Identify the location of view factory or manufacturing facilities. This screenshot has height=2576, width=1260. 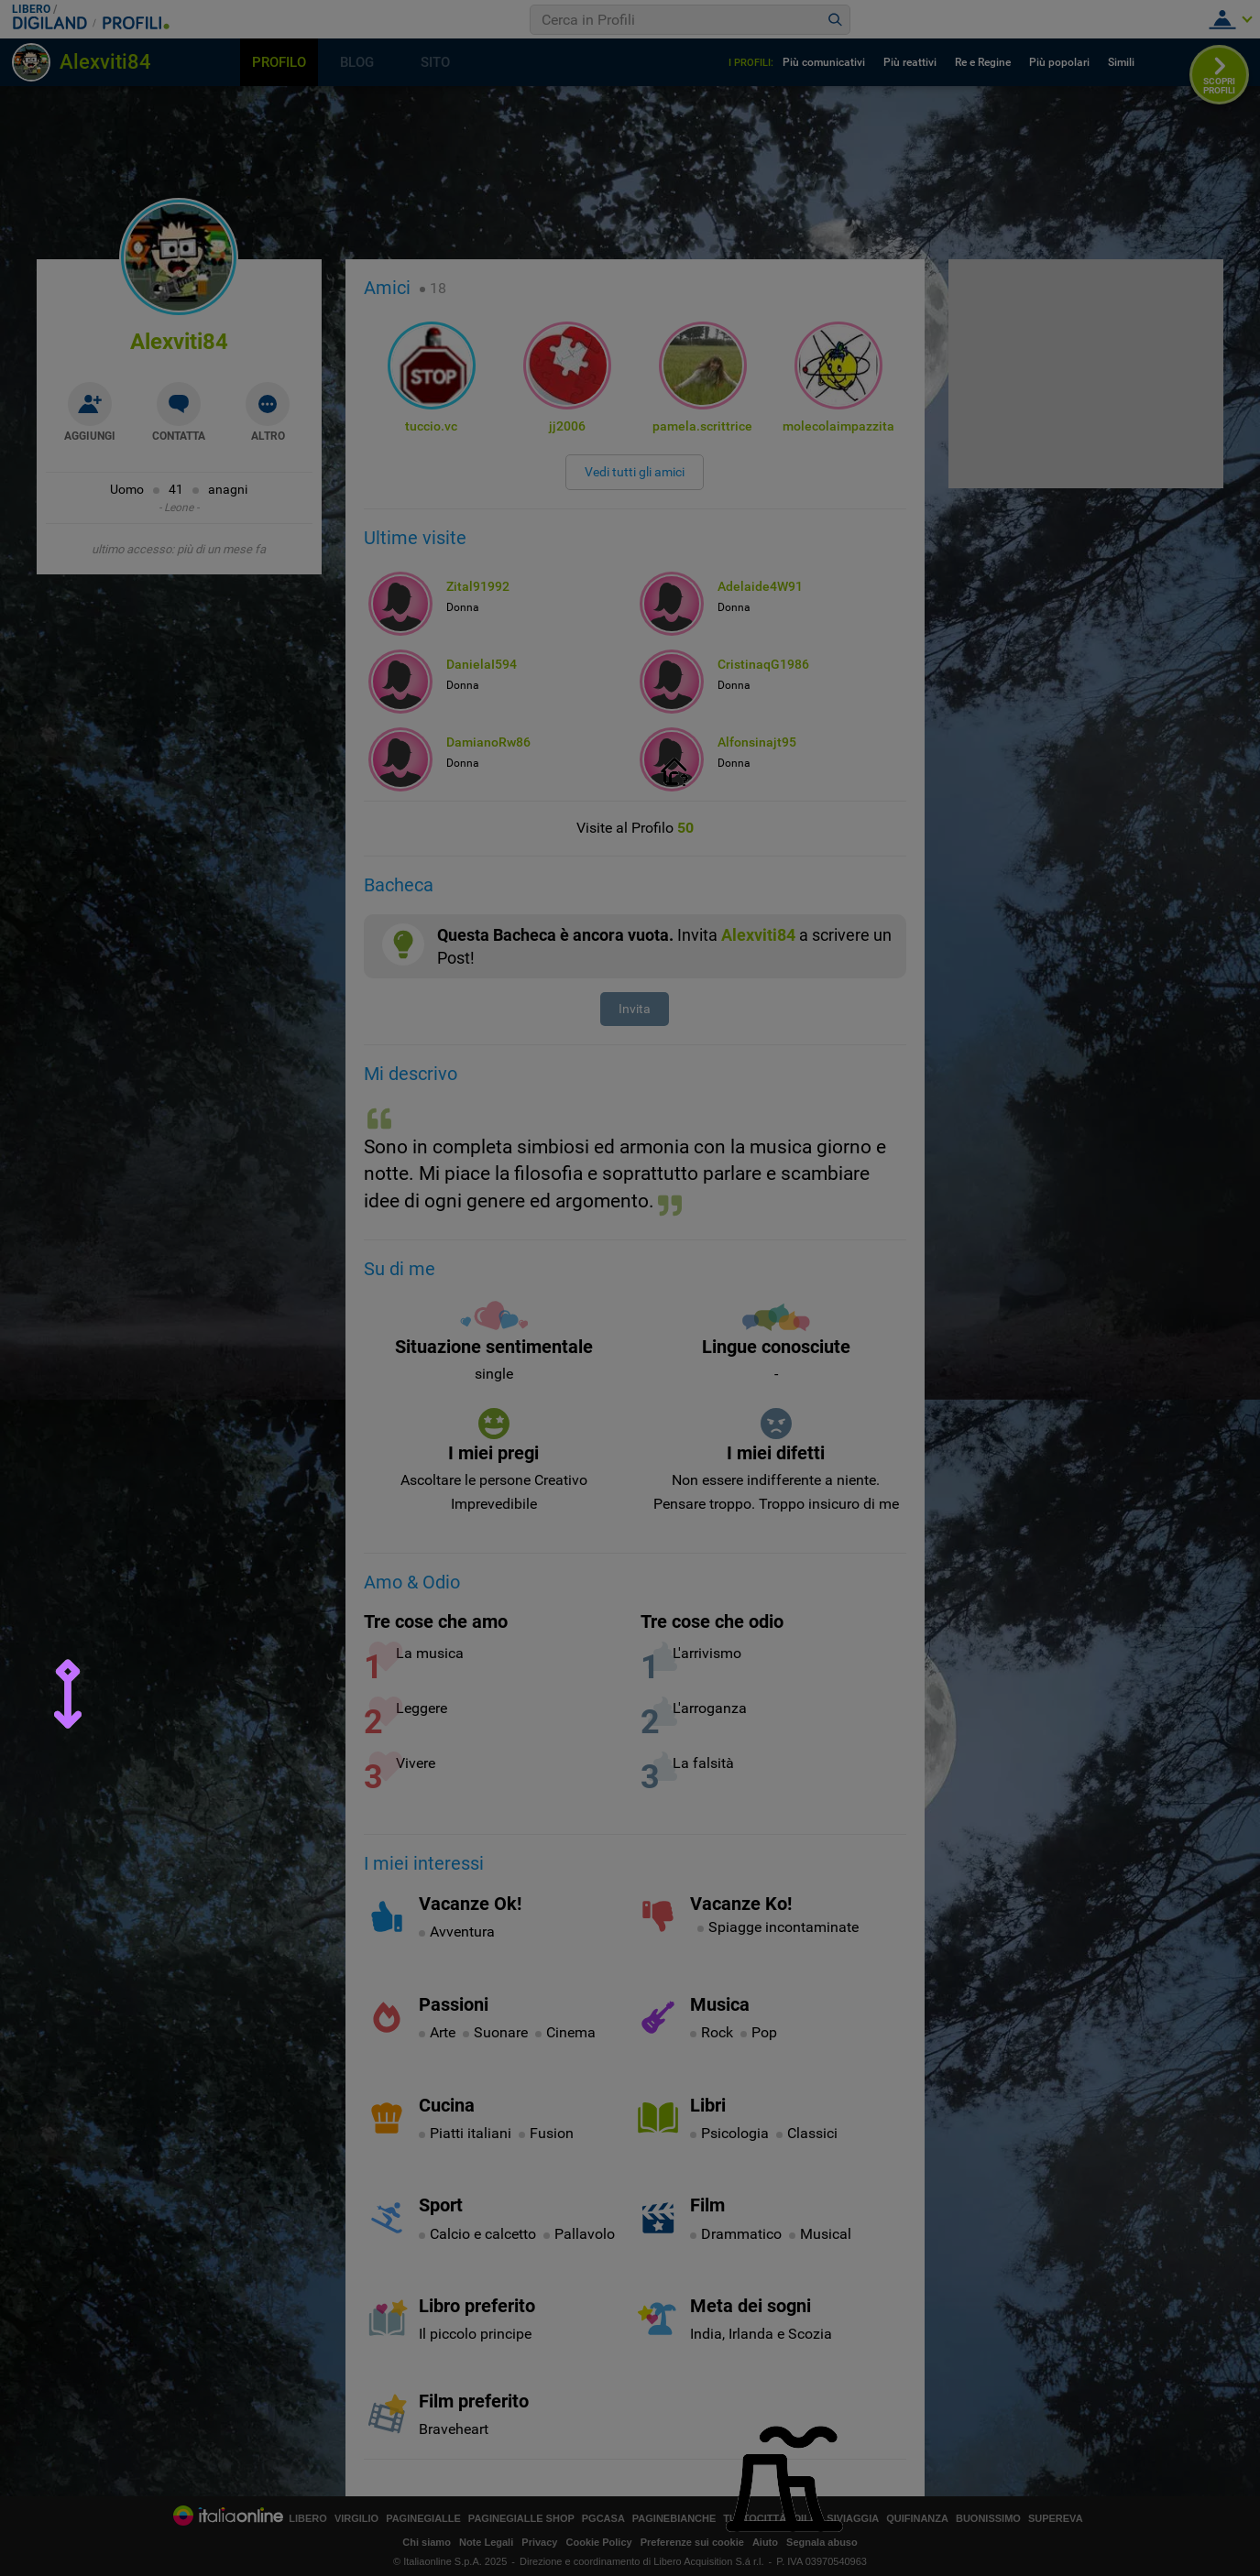
(782, 2476).